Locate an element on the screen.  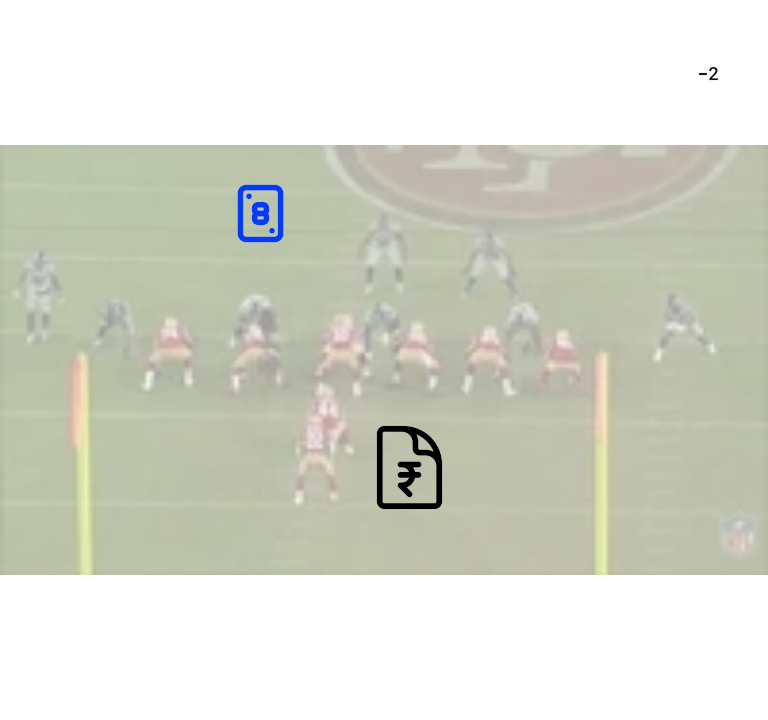
playing card with number 8 is located at coordinates (260, 213).